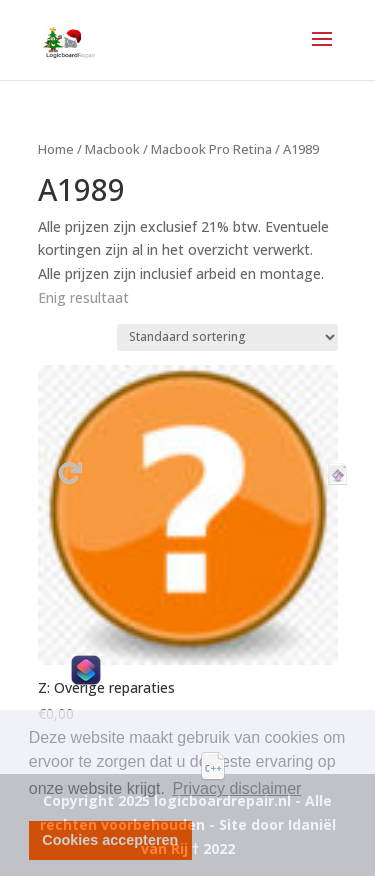 This screenshot has width=375, height=876. Describe the element at coordinates (71, 473) in the screenshot. I see `refresh the current view` at that location.